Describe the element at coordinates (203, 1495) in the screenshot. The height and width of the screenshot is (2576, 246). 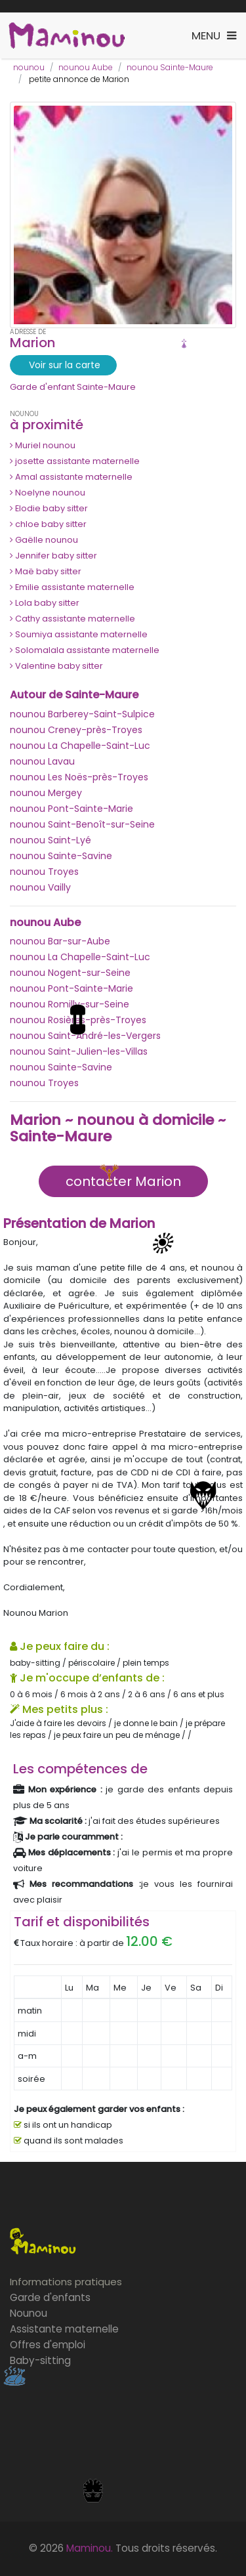
I see `select imp or demon character` at that location.